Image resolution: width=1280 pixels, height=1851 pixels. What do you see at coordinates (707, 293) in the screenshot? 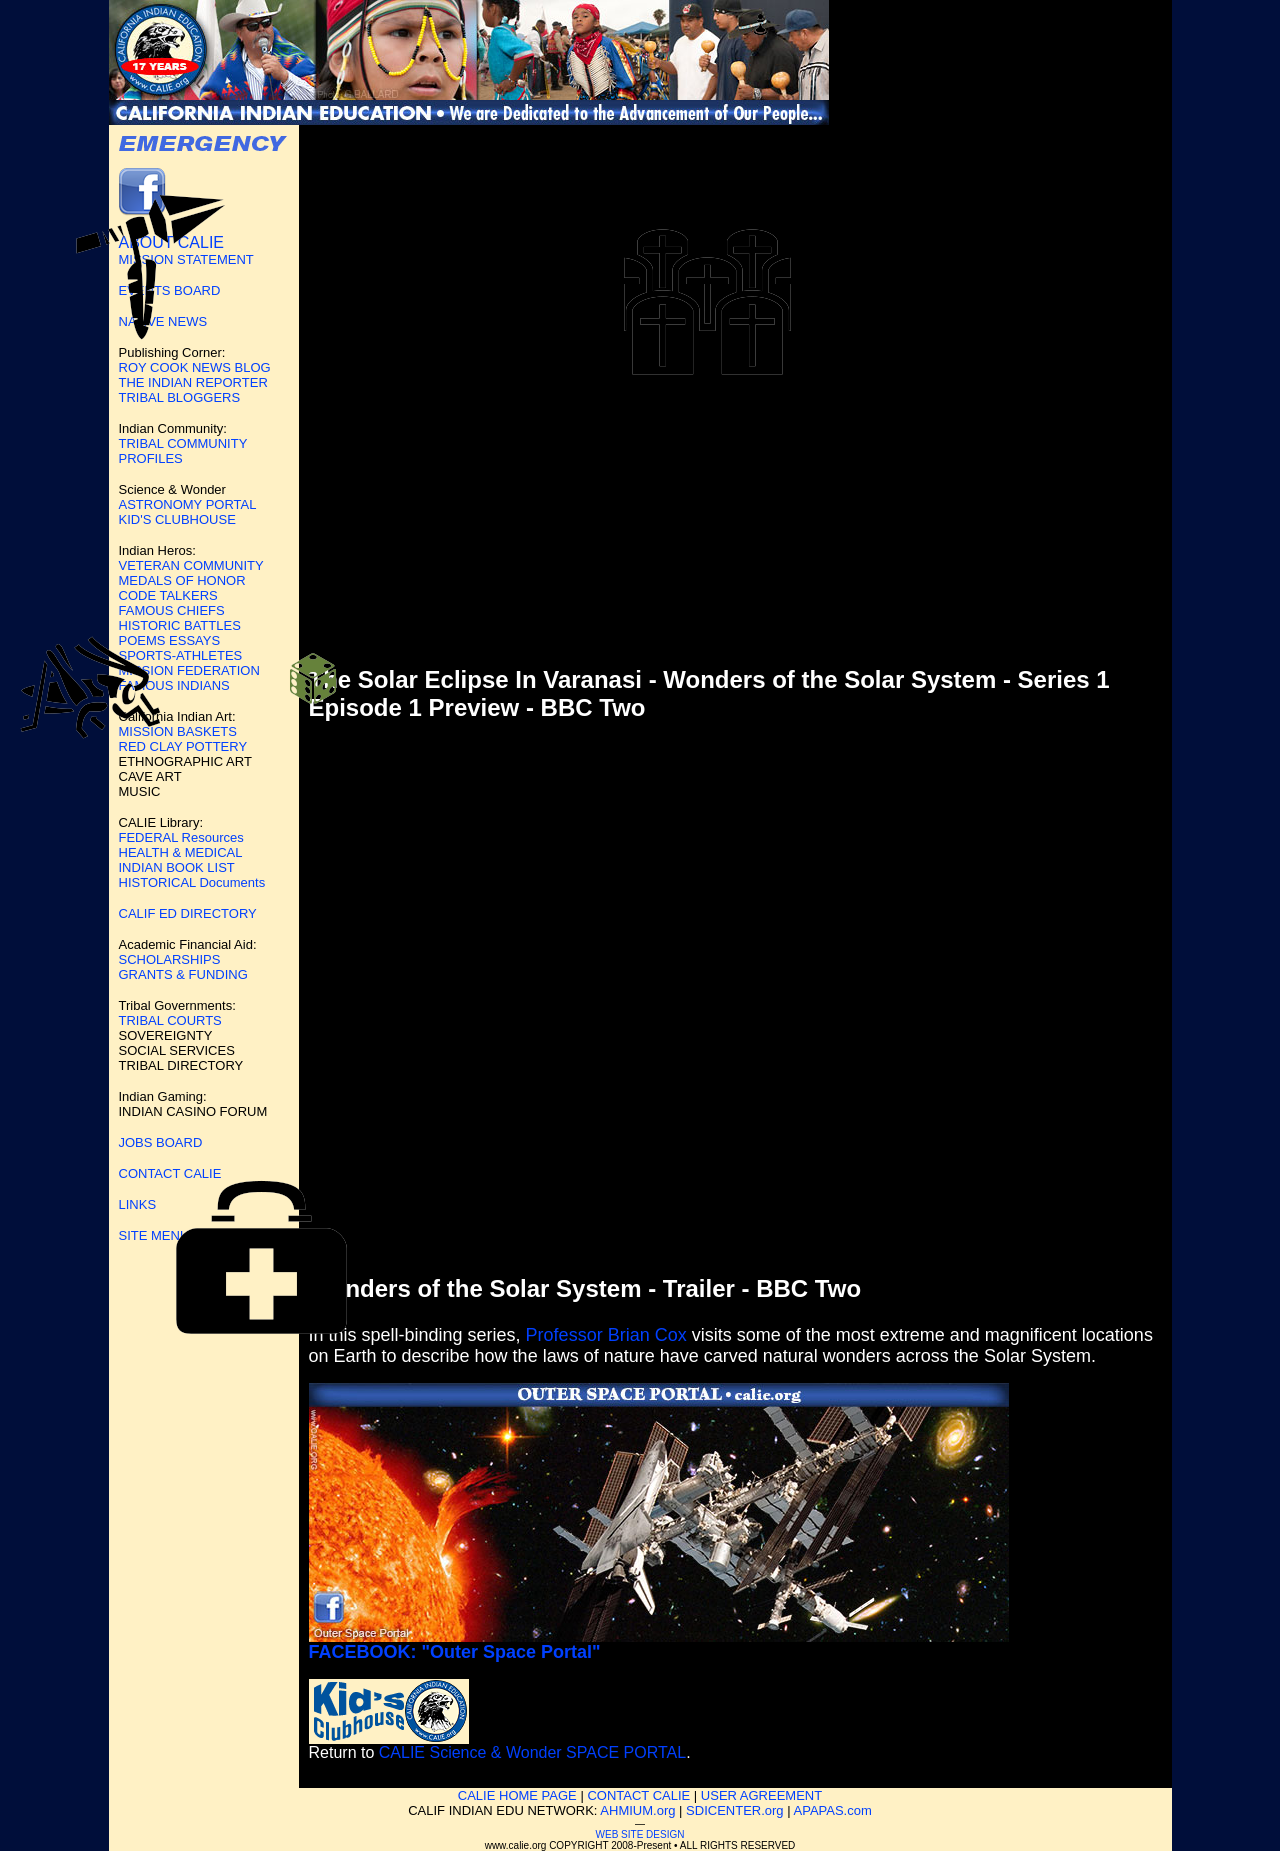
I see `access the graveyard or cemetery area in-game` at bounding box center [707, 293].